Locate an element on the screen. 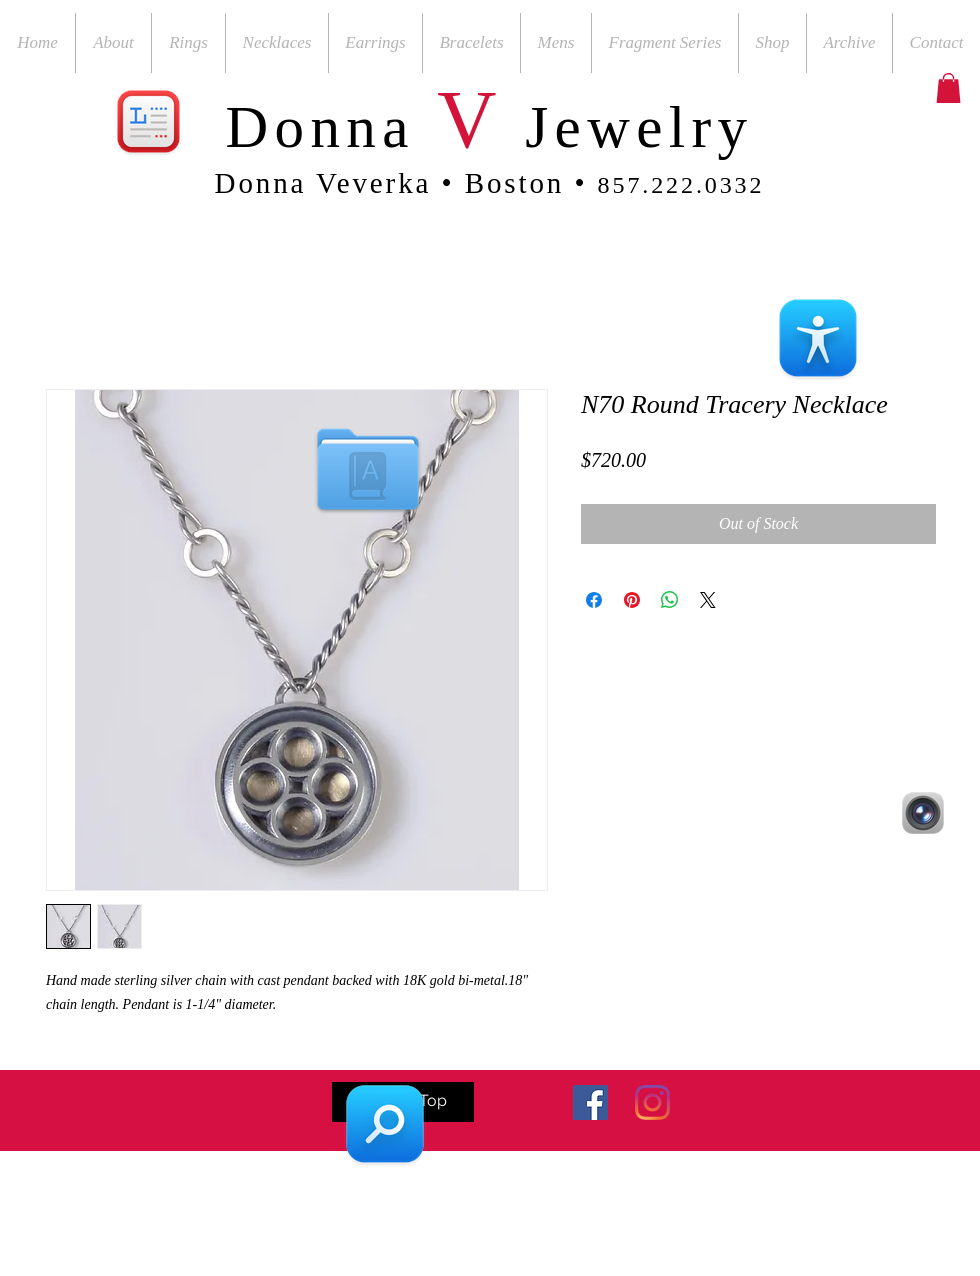 This screenshot has height=1276, width=980. open the camera app is located at coordinates (923, 813).